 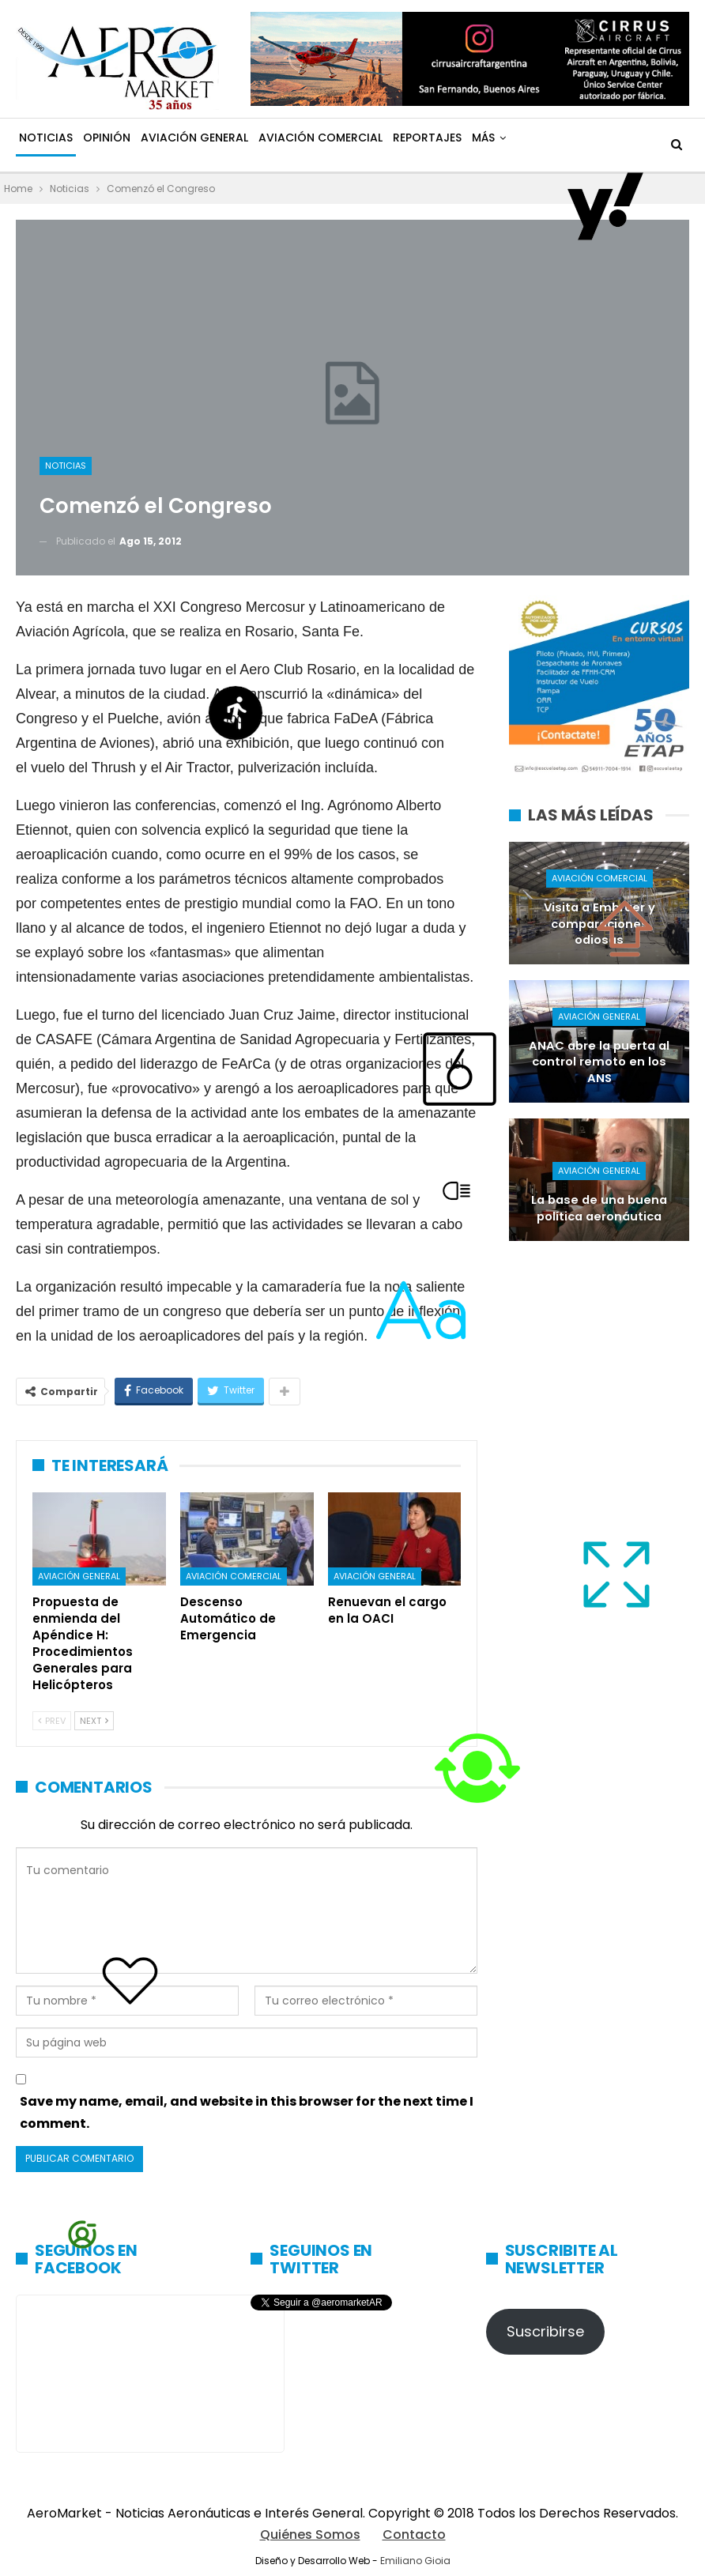 I want to click on start running or jogging activity, so click(x=236, y=713).